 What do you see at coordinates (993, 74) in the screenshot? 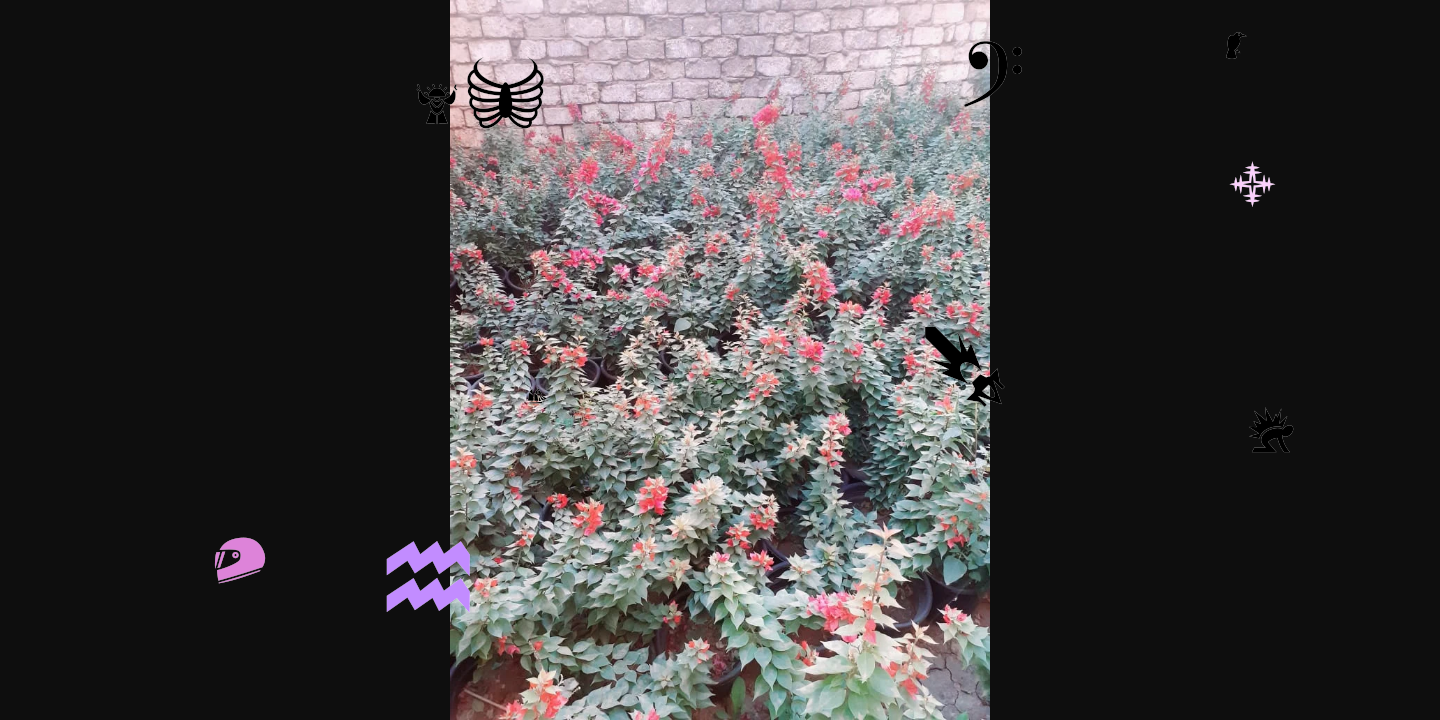
I see `indicates bass clef or low-range musical notation` at bounding box center [993, 74].